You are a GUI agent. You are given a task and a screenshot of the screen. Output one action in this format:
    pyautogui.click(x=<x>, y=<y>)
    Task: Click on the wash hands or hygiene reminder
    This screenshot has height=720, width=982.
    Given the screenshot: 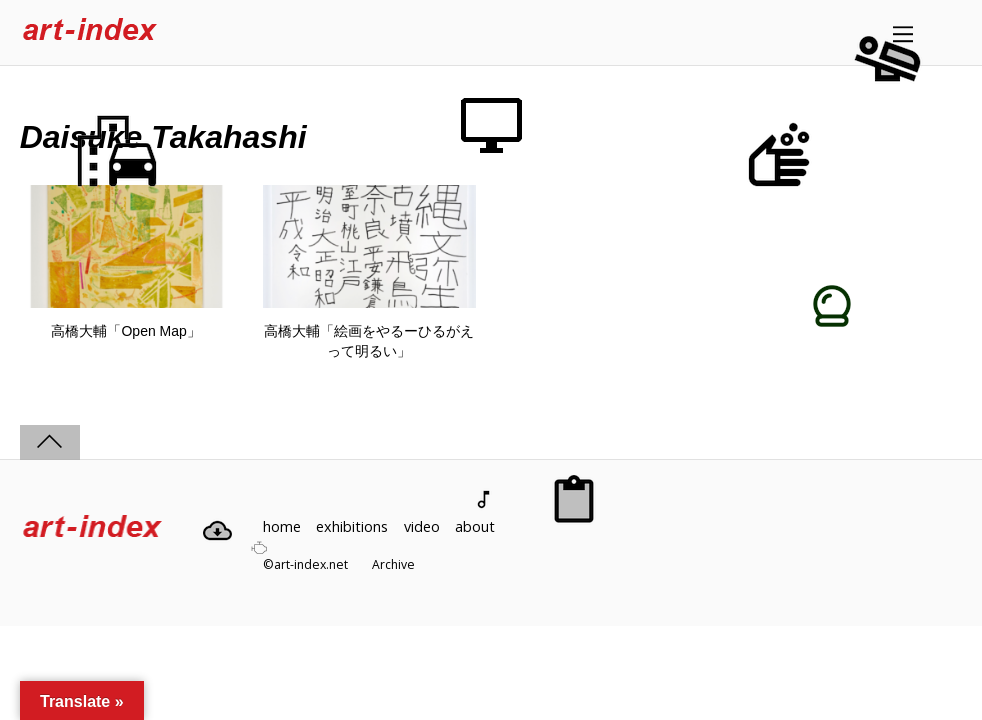 What is the action you would take?
    pyautogui.click(x=780, y=154)
    